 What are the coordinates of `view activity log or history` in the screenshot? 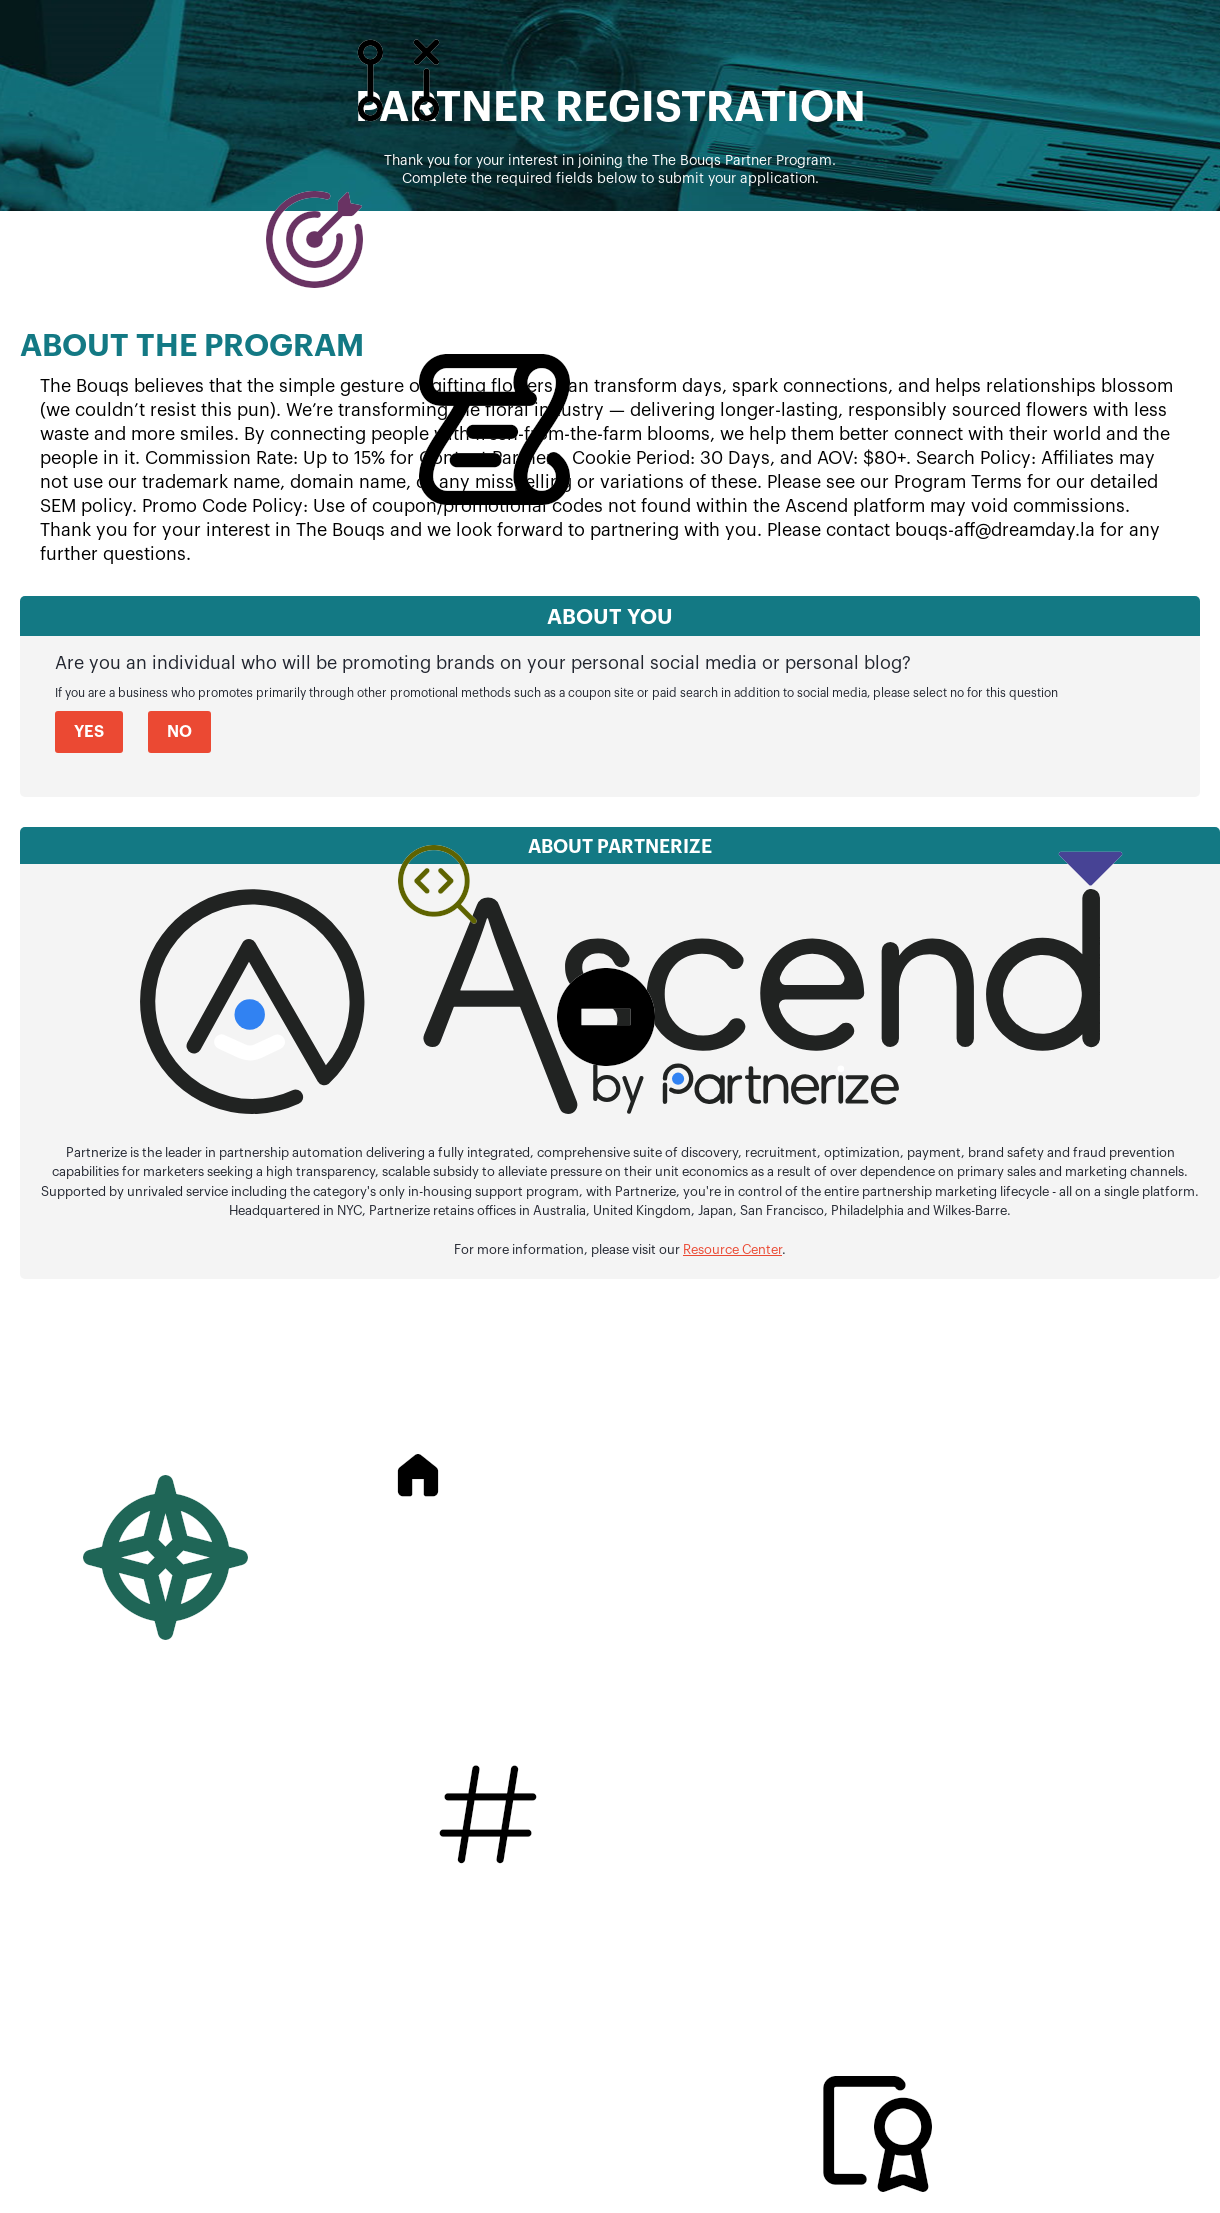 It's located at (494, 429).